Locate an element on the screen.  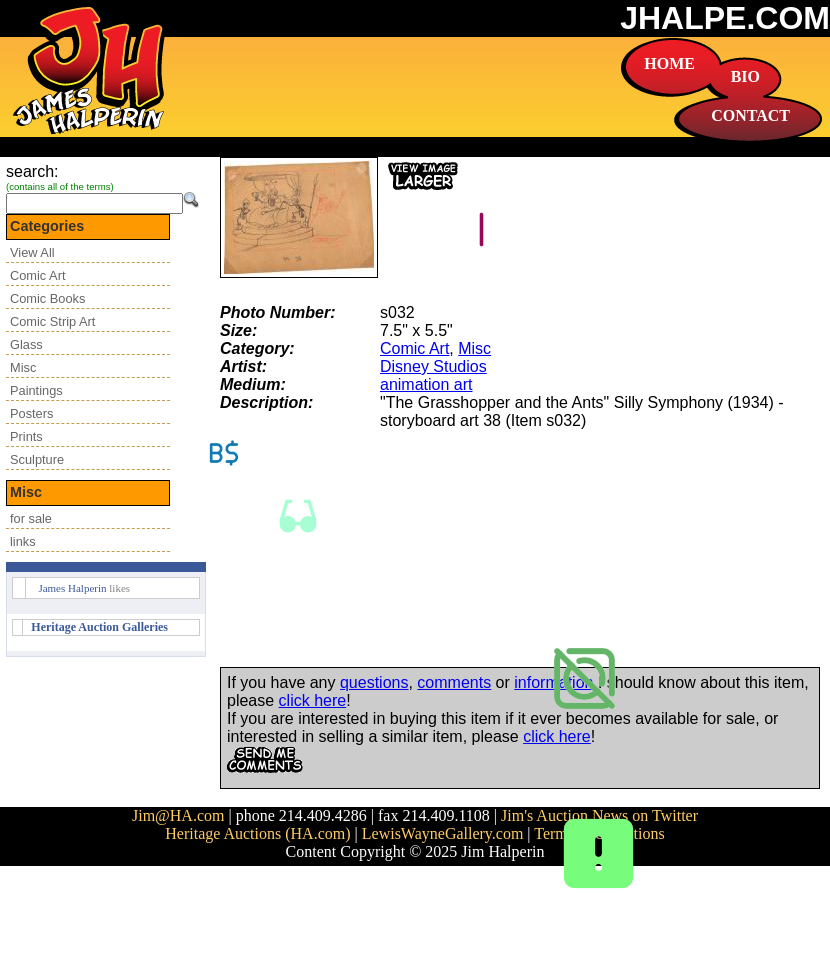
indicates information or help tooltip is located at coordinates (481, 229).